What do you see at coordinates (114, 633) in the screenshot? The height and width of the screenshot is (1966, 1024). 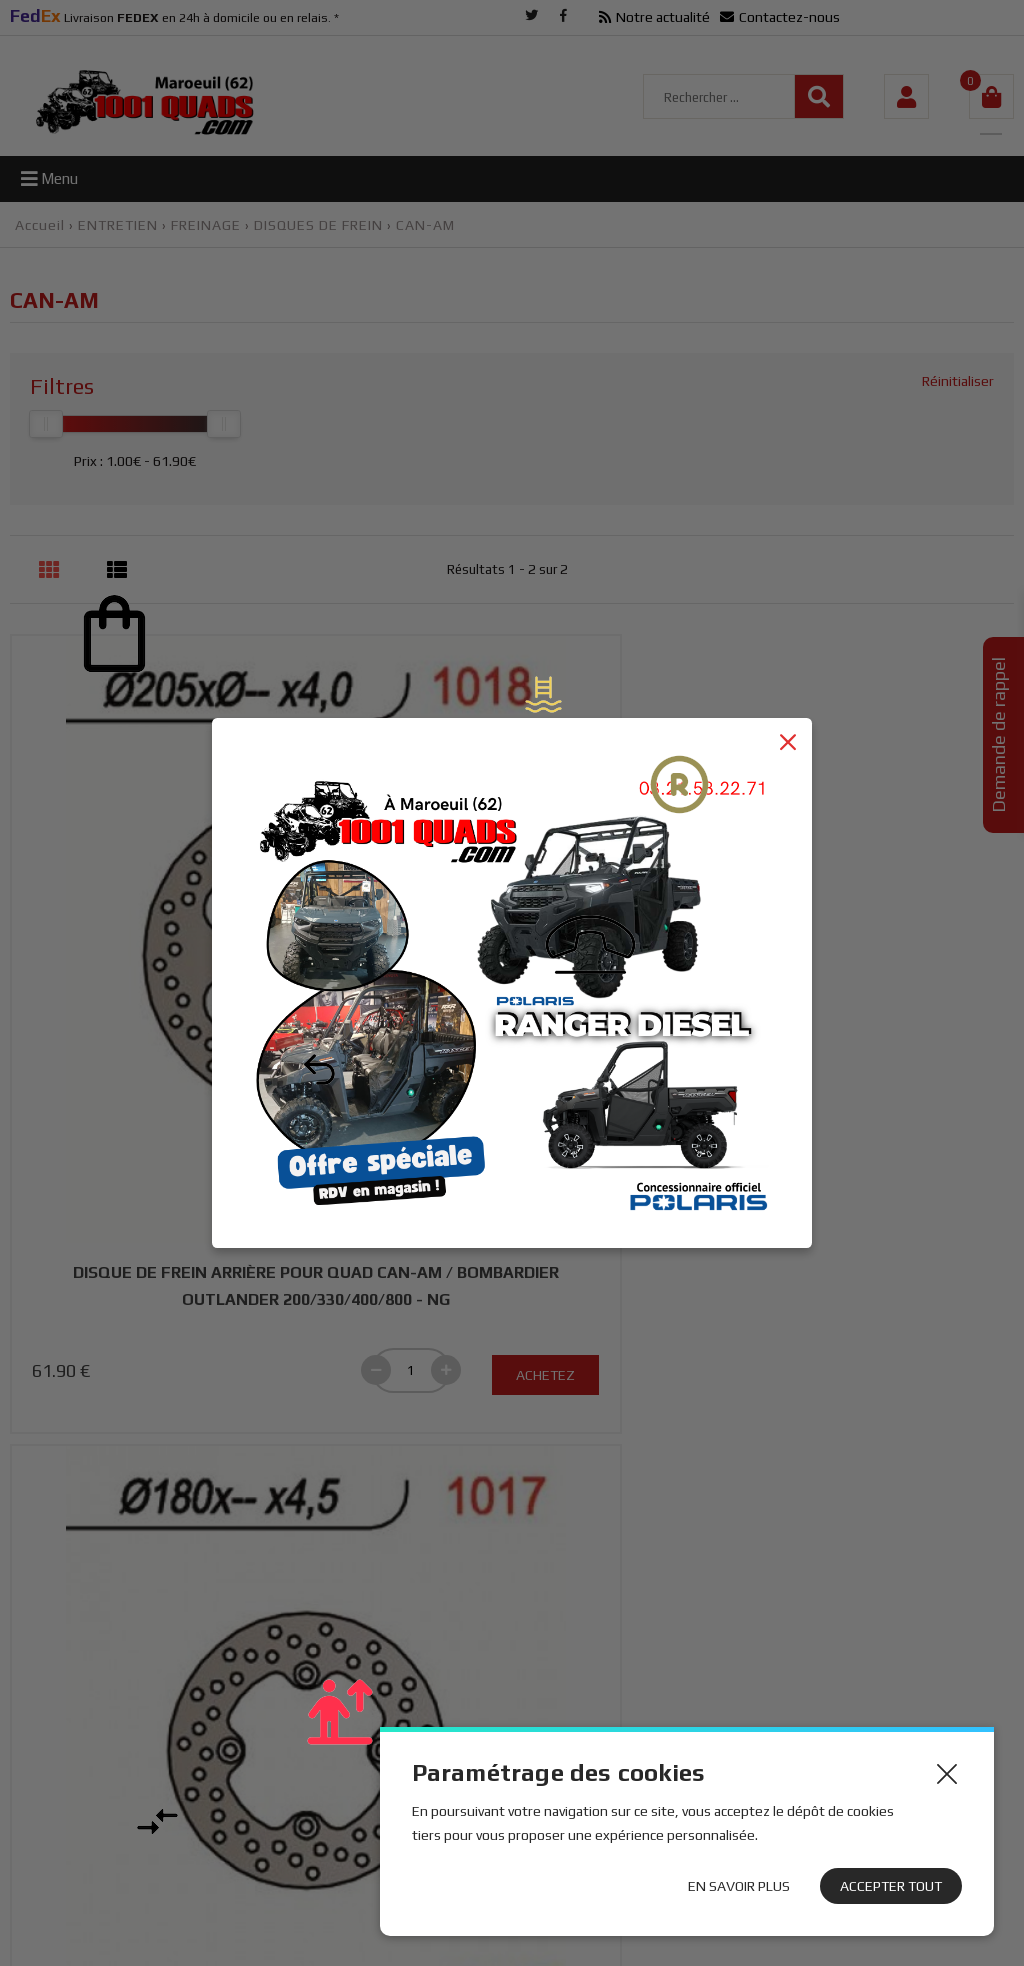 I see `view your shopping cart` at bounding box center [114, 633].